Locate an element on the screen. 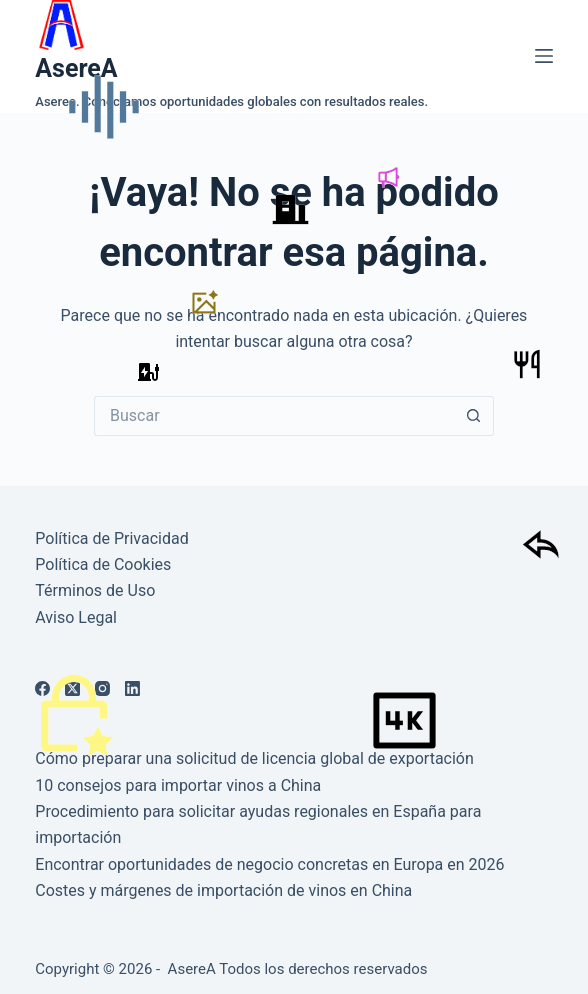 The height and width of the screenshot is (994, 588). find nearby restaurants is located at coordinates (527, 364).